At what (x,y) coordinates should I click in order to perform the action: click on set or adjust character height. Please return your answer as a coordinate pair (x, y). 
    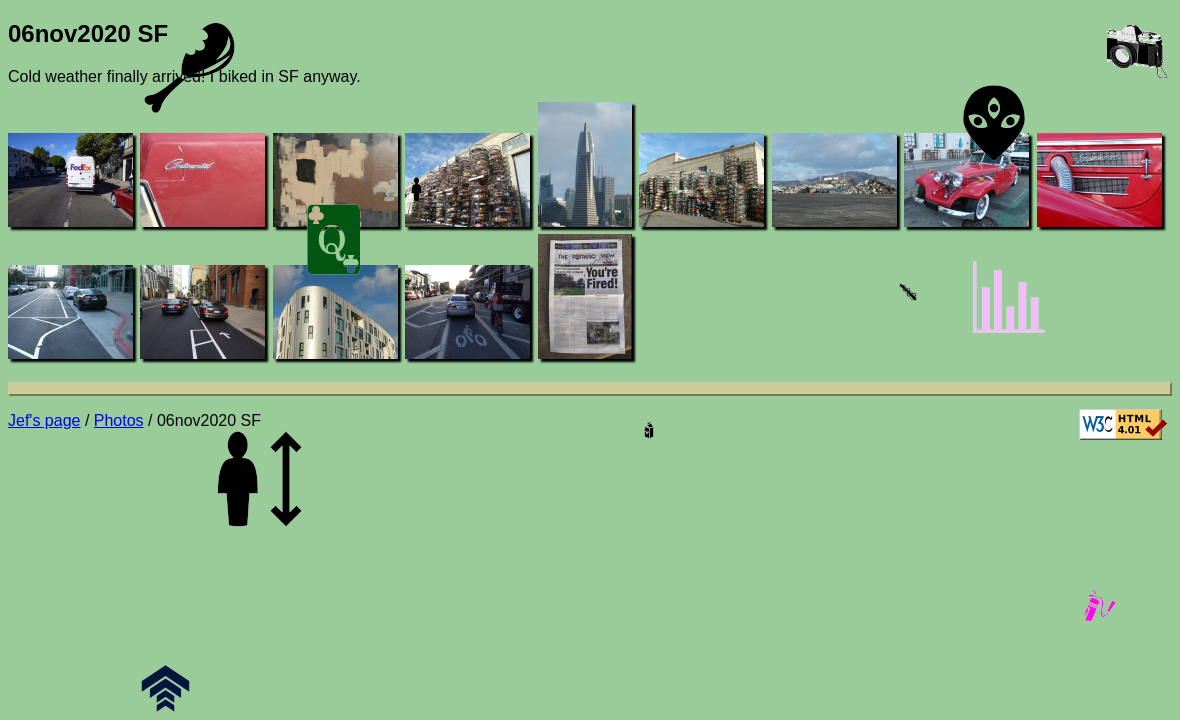
    Looking at the image, I should click on (260, 479).